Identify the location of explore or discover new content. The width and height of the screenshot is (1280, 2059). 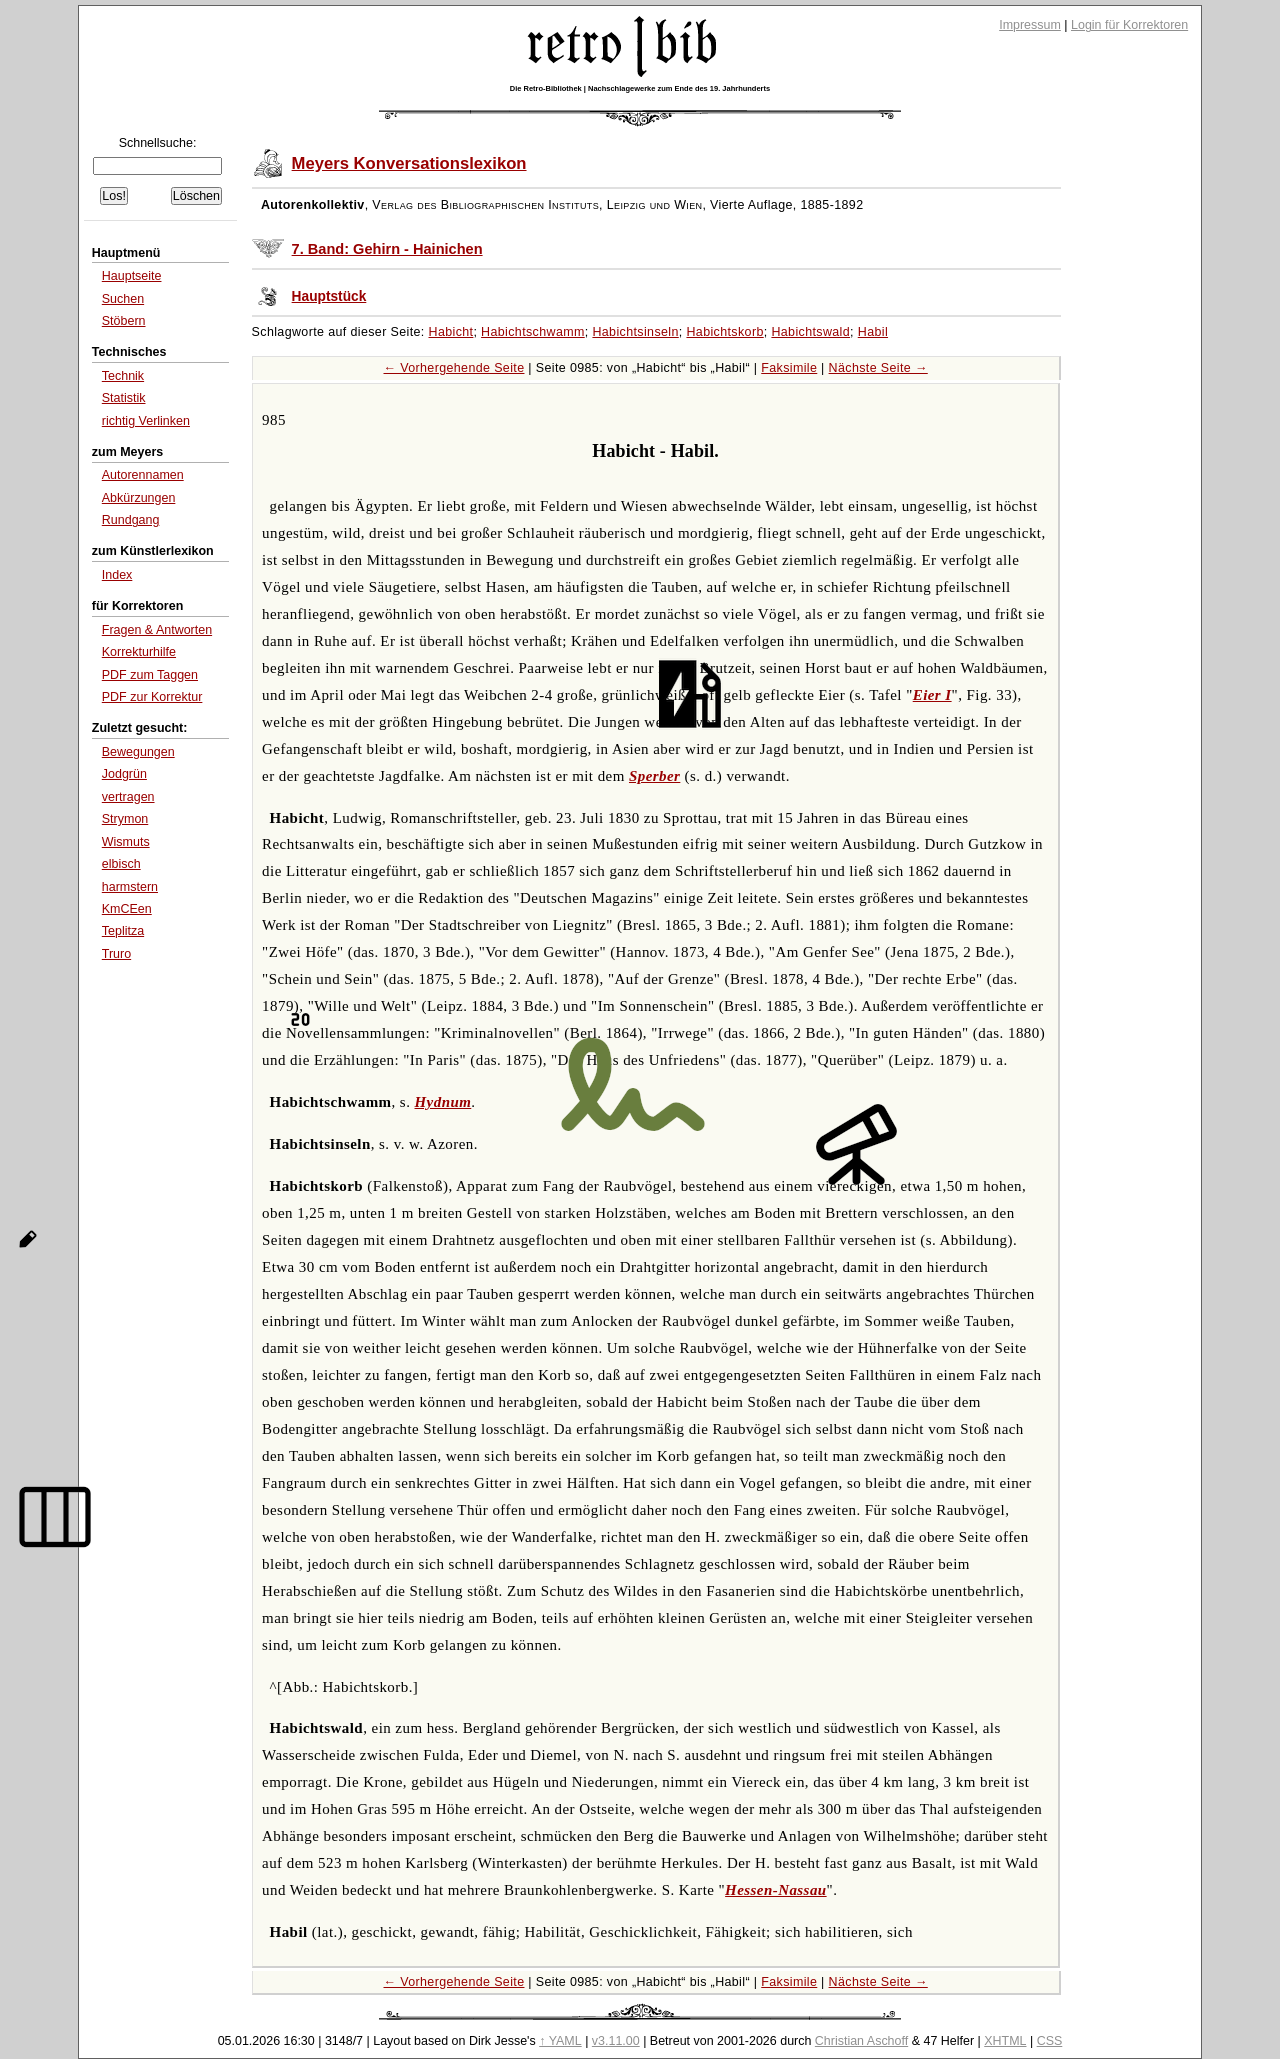
(856, 1144).